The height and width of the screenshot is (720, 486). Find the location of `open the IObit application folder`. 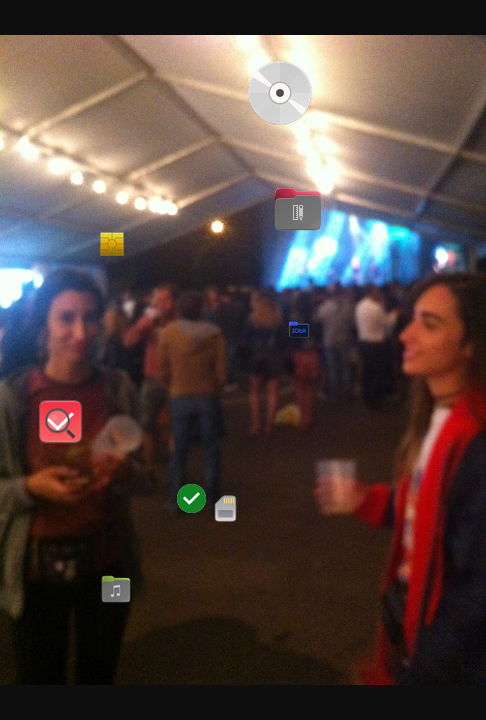

open the IObit application folder is located at coordinates (299, 330).